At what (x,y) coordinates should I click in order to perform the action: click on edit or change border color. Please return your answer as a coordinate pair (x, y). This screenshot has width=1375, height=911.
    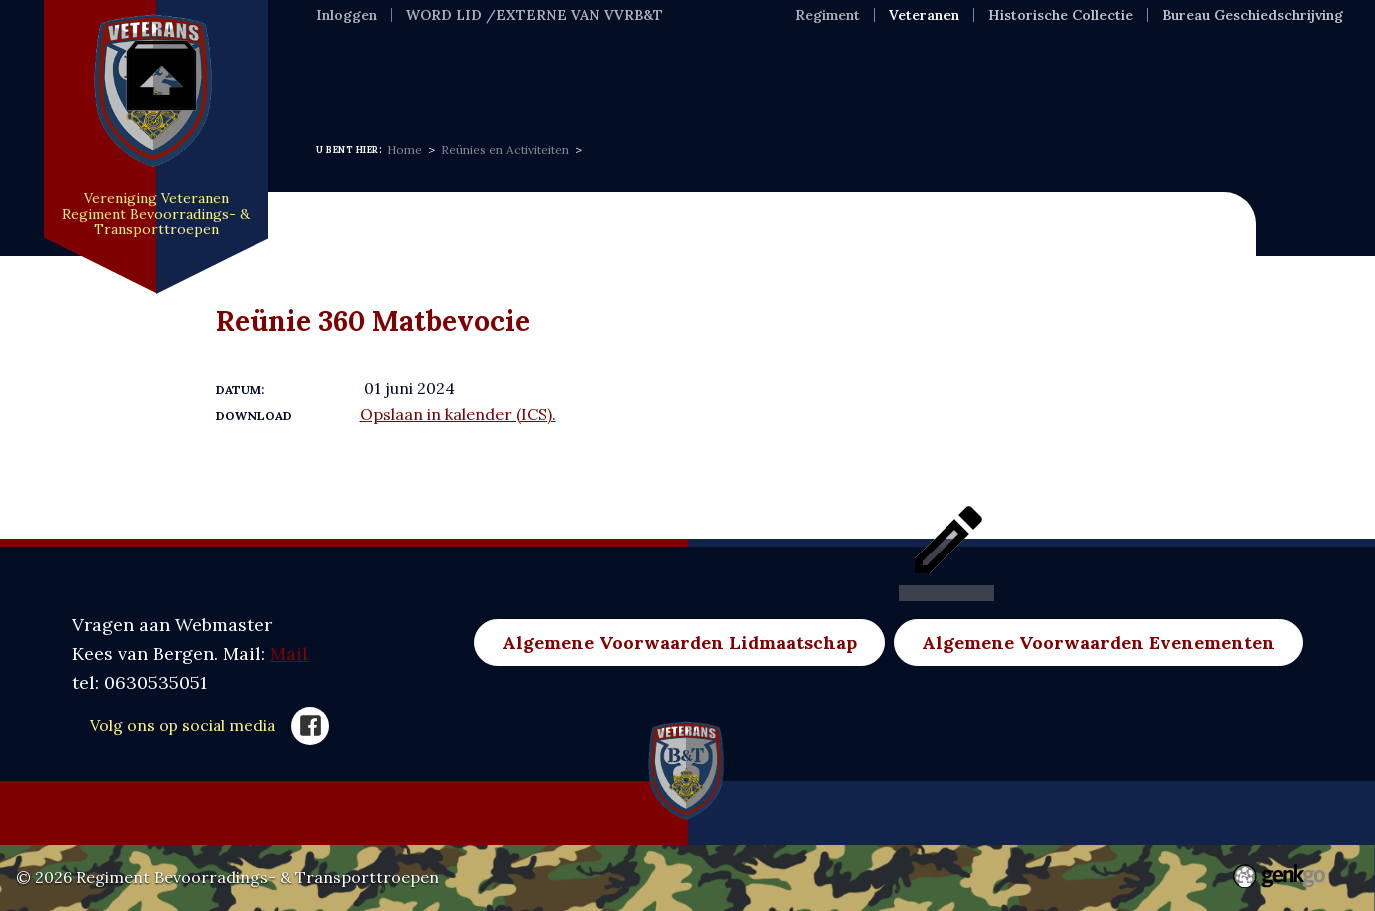
    Looking at the image, I should click on (946, 553).